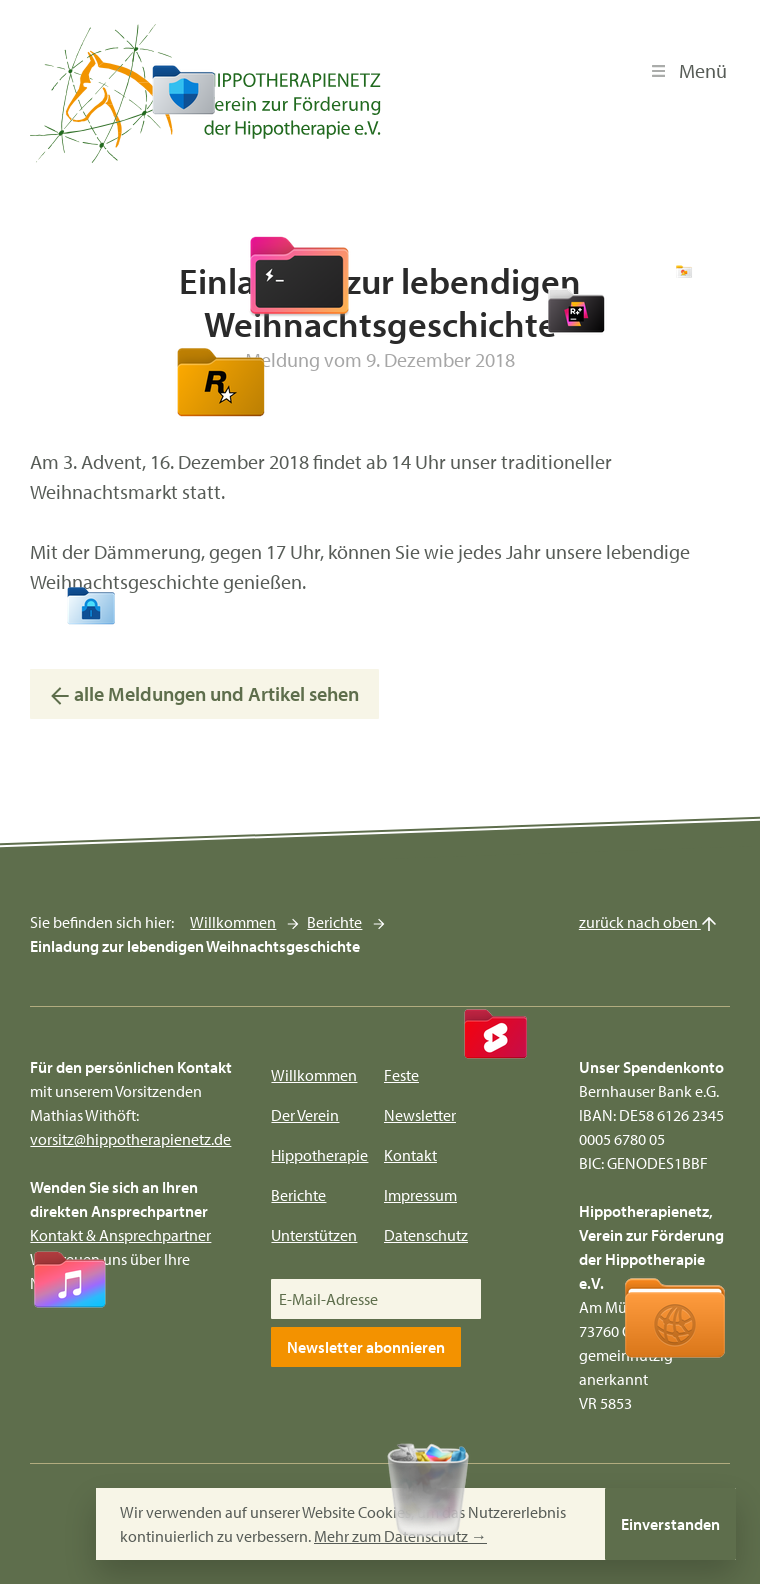 The width and height of the screenshot is (760, 1584). Describe the element at coordinates (91, 607) in the screenshot. I see `access microsoft intune company portal managed files` at that location.